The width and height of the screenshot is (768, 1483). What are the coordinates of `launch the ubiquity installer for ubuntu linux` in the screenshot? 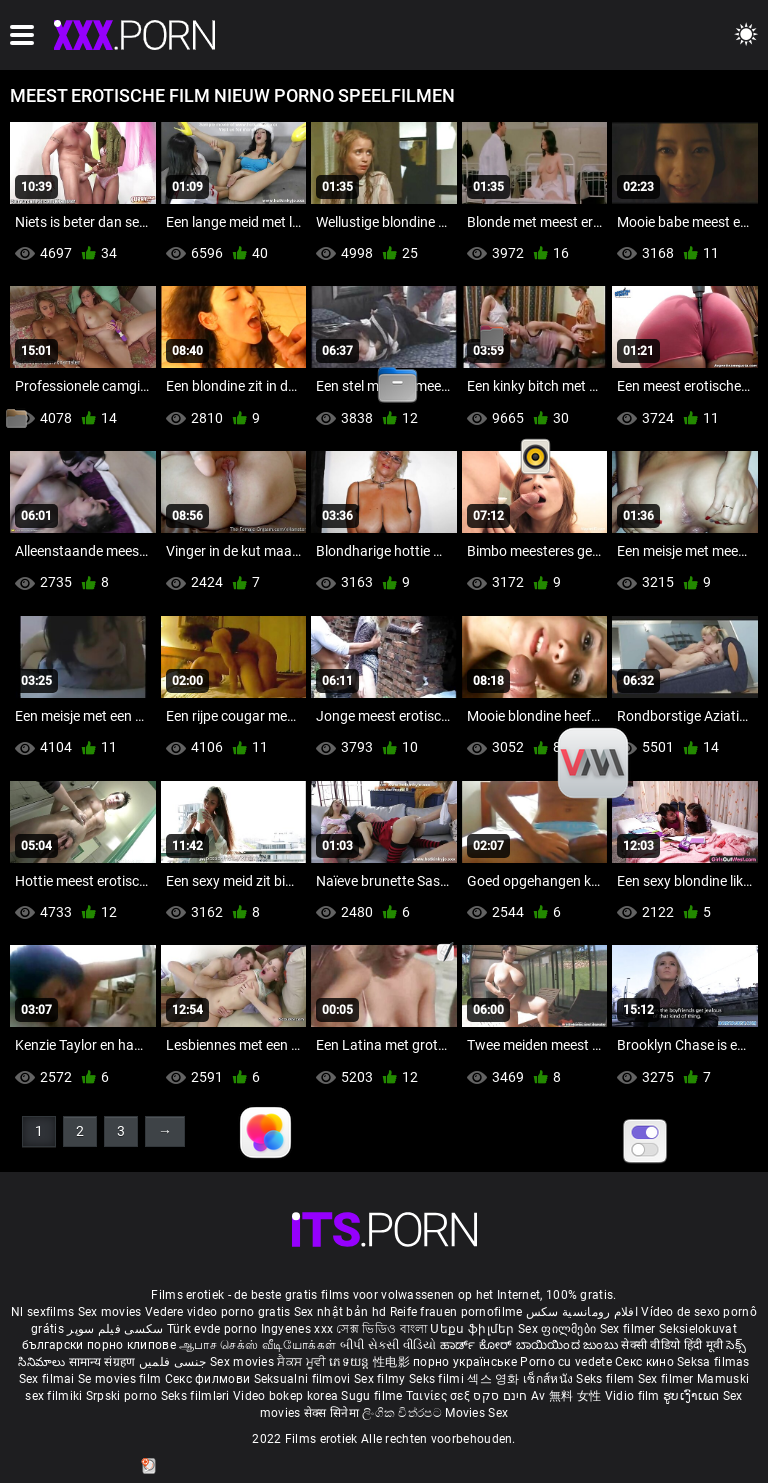 It's located at (149, 1466).